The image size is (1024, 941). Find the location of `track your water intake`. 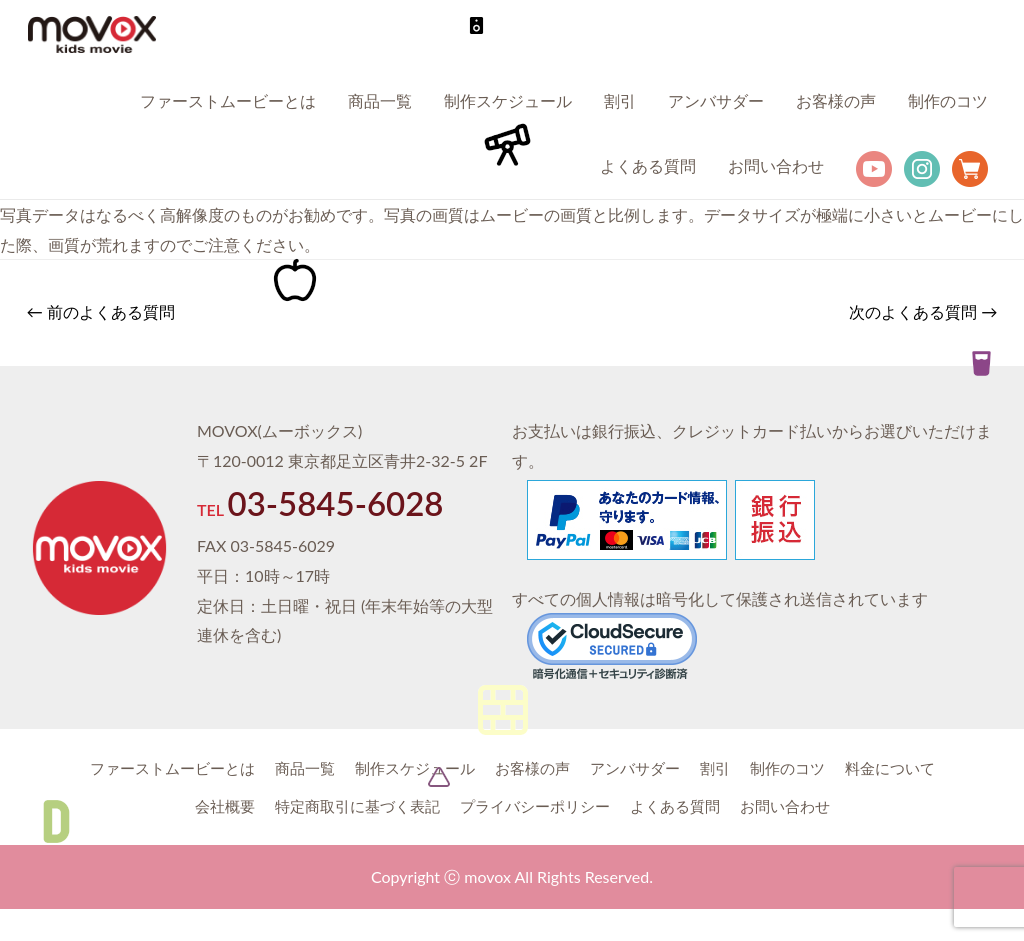

track your water intake is located at coordinates (981, 363).